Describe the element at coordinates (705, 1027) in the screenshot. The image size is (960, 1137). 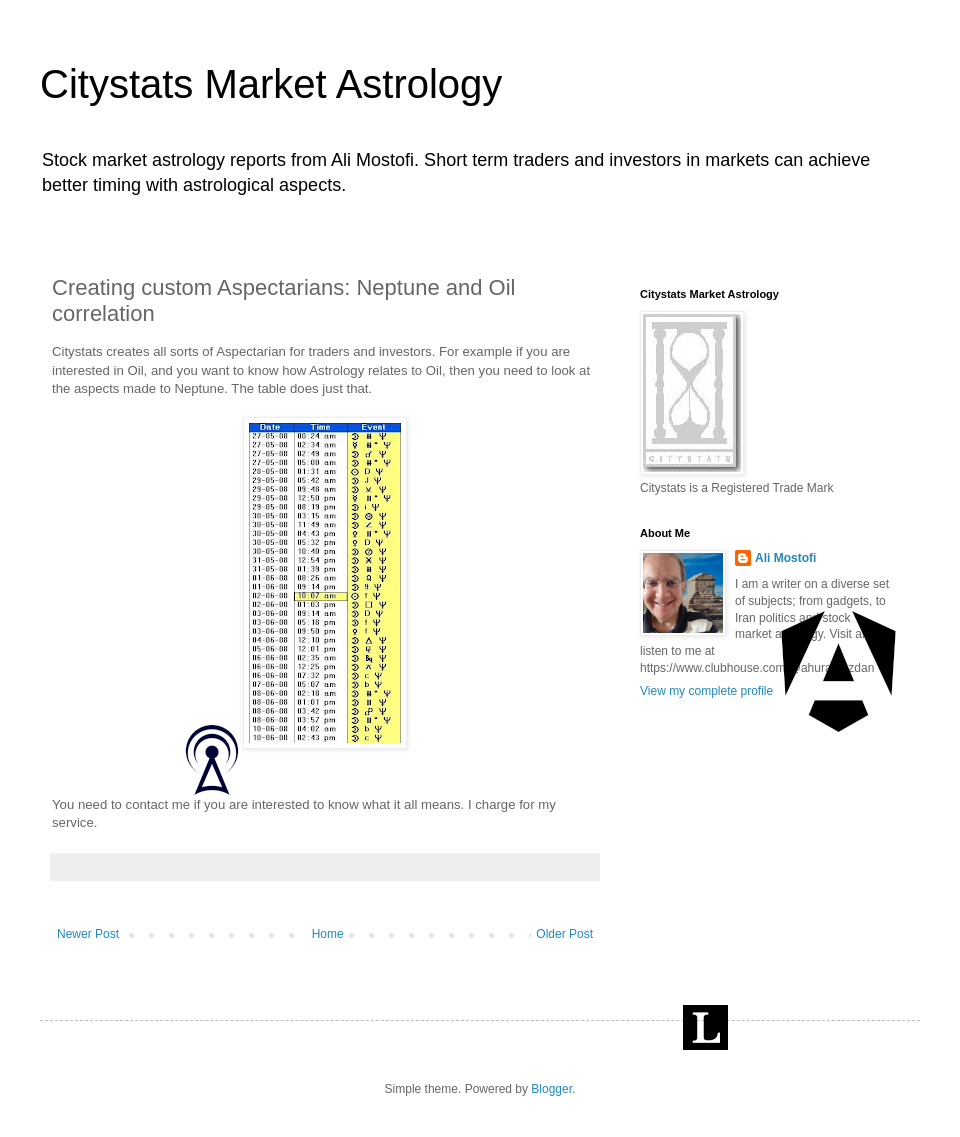
I see `visit the Lobsters link aggregation site` at that location.